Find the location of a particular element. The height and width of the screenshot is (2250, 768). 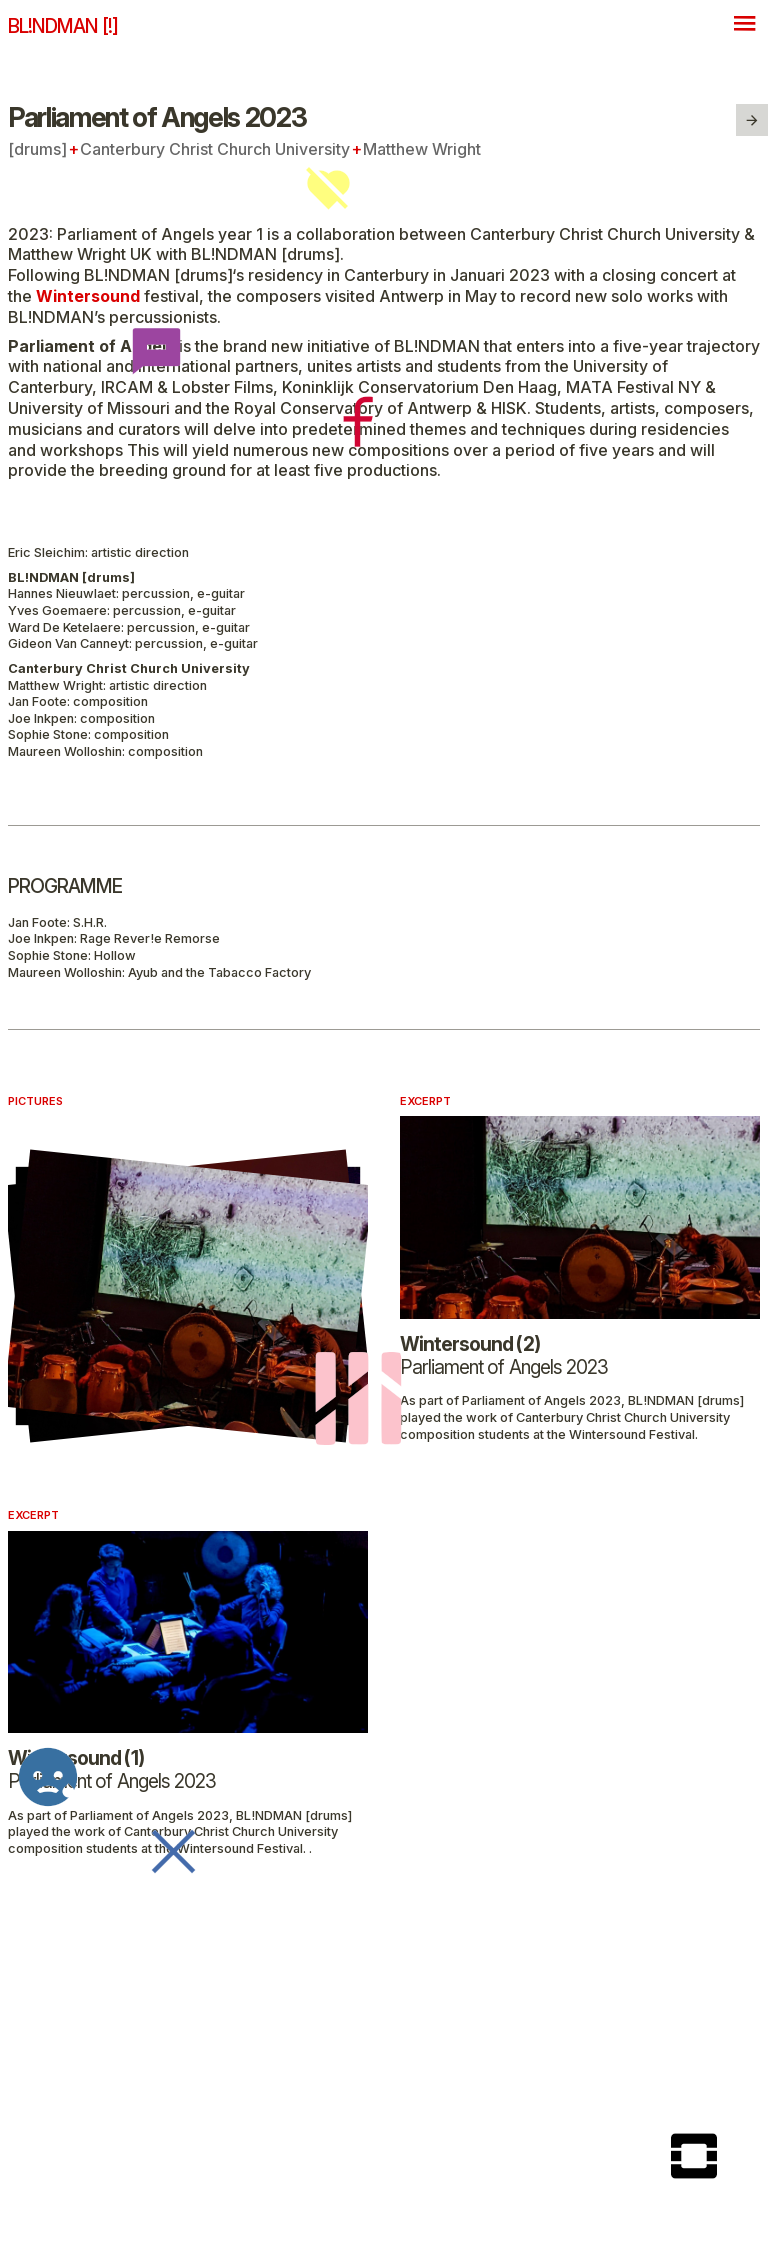

close or dismiss the current window is located at coordinates (173, 1851).